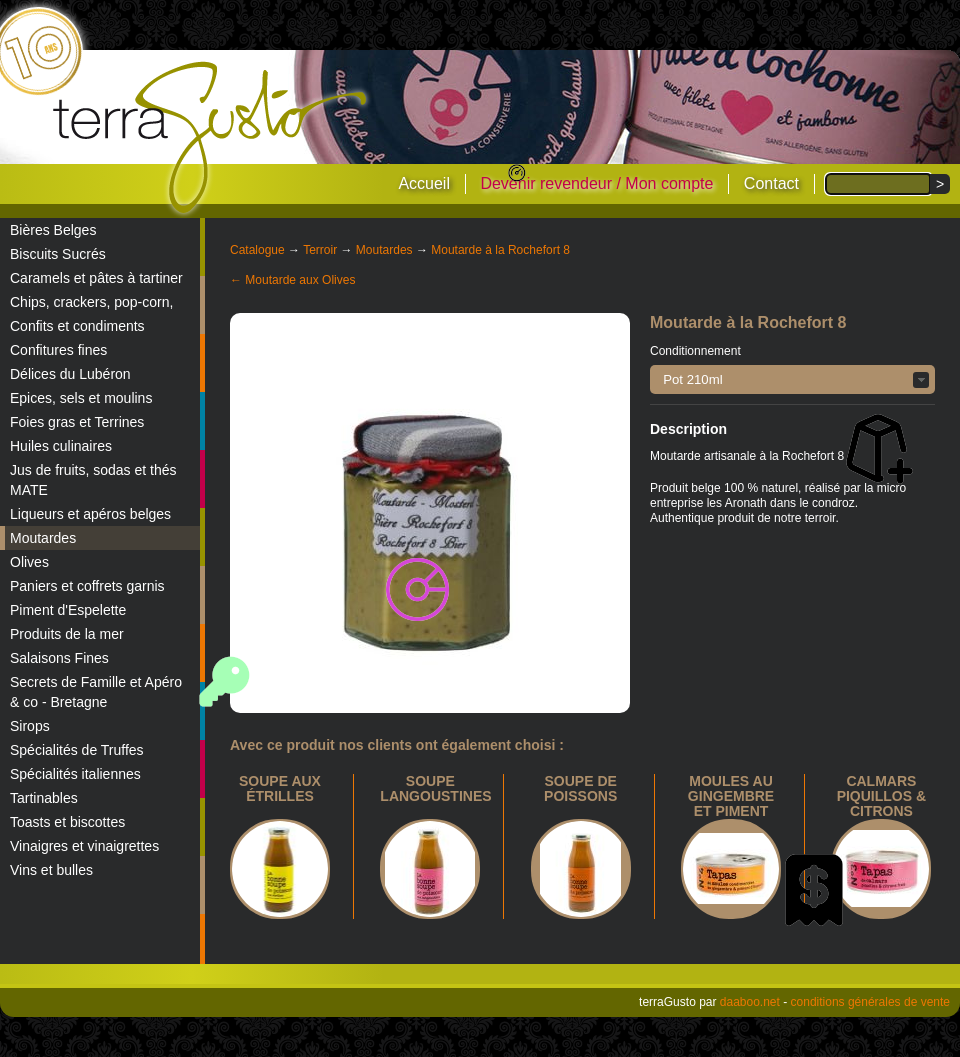  I want to click on play or access audio/music files, so click(417, 589).